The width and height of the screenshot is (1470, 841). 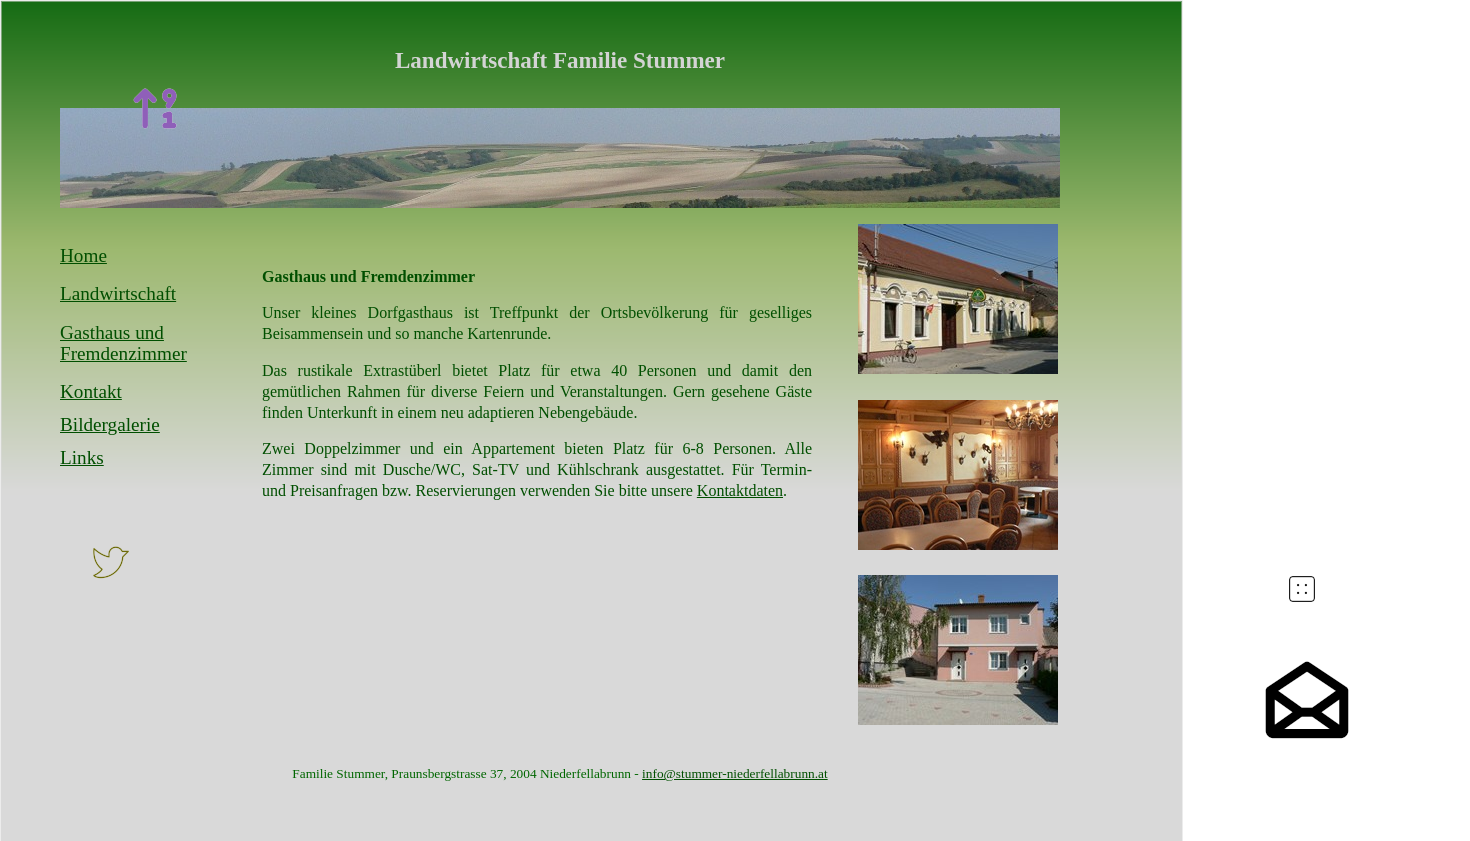 What do you see at coordinates (1307, 703) in the screenshot?
I see `view opened or read mail` at bounding box center [1307, 703].